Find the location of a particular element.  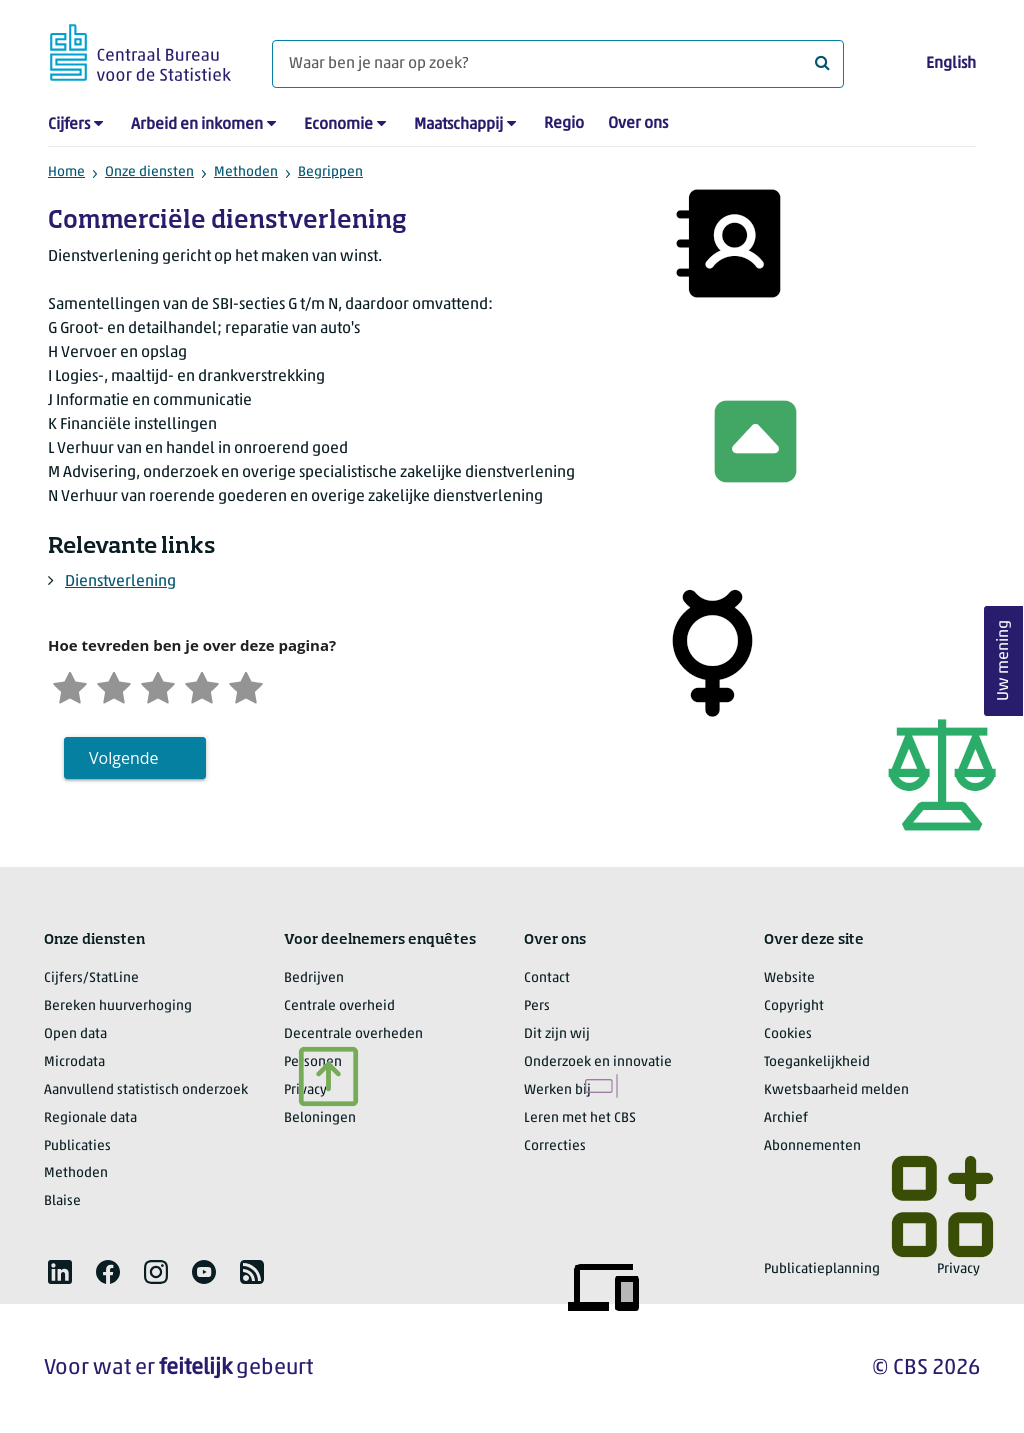

indicates mercury as a planetary or astrological symbol is located at coordinates (712, 651).